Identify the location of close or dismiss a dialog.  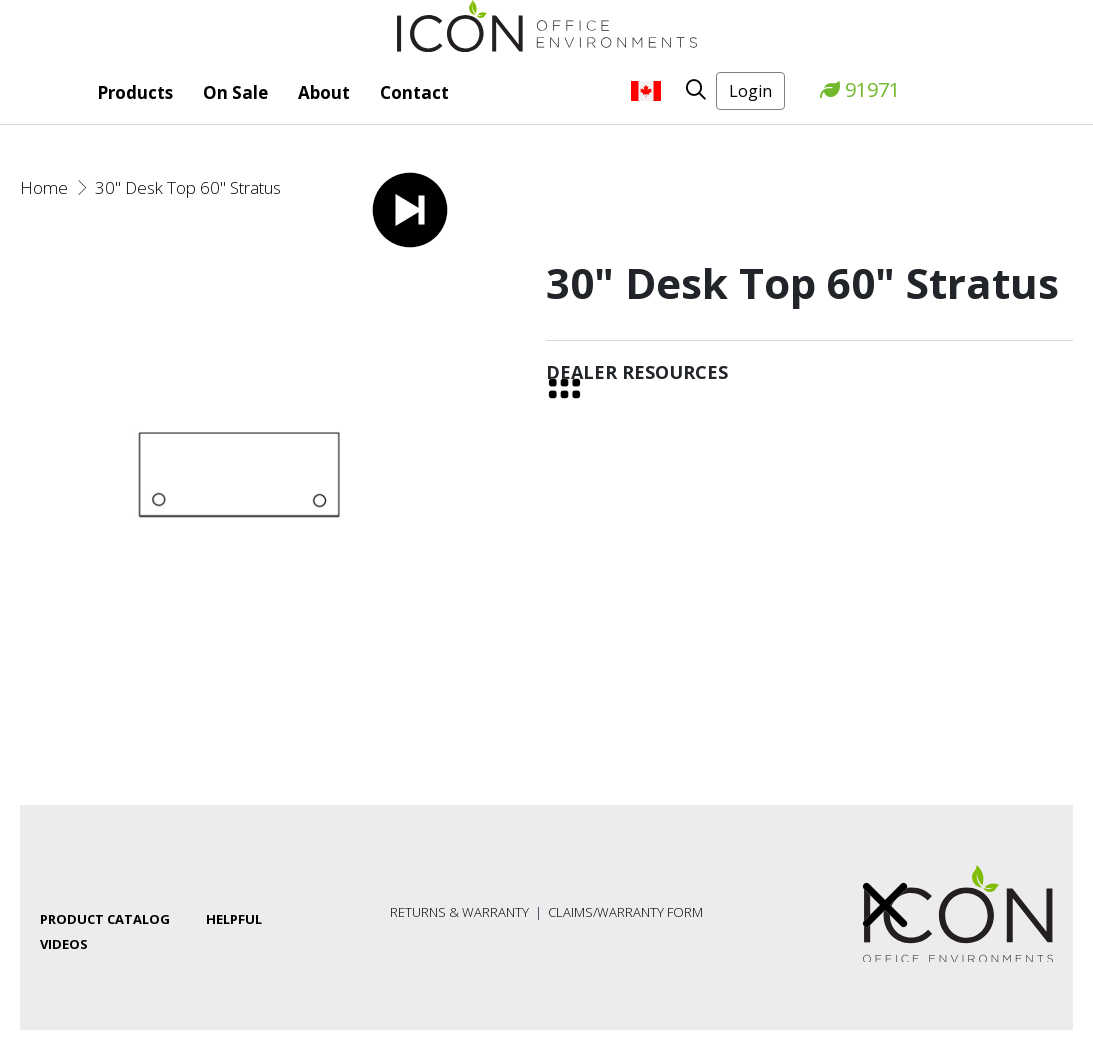
(885, 905).